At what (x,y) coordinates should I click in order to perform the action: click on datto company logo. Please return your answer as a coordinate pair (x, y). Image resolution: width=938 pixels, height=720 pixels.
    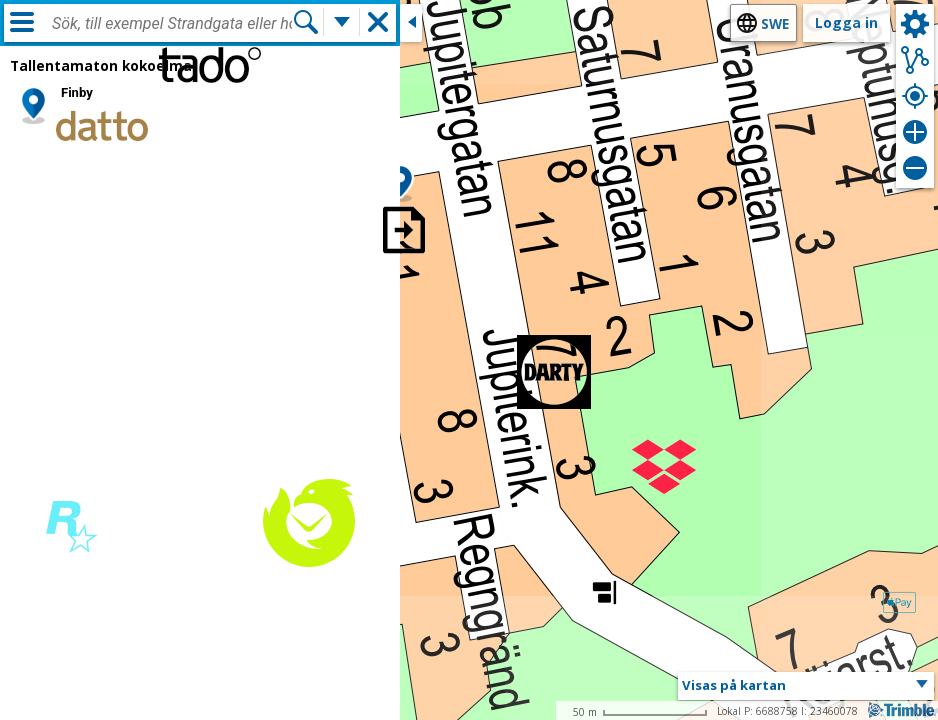
    Looking at the image, I should click on (102, 126).